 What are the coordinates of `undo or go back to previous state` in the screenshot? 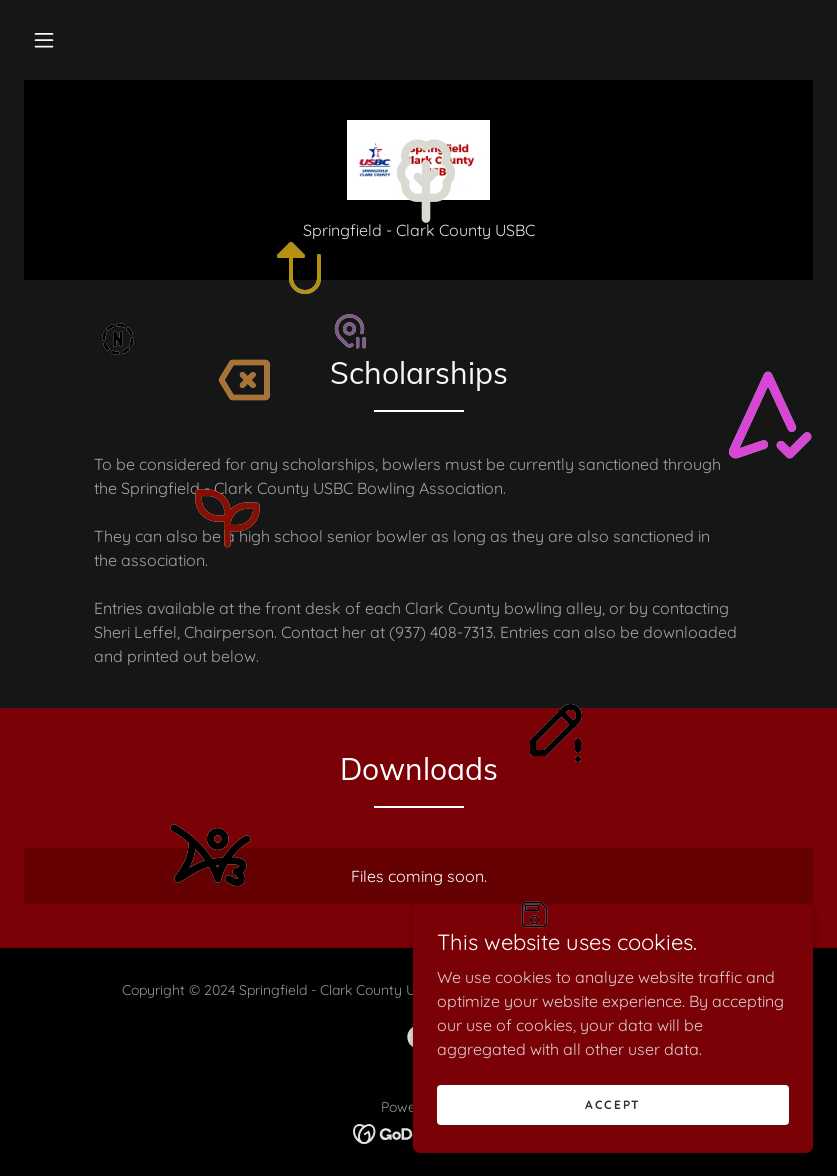 It's located at (301, 268).